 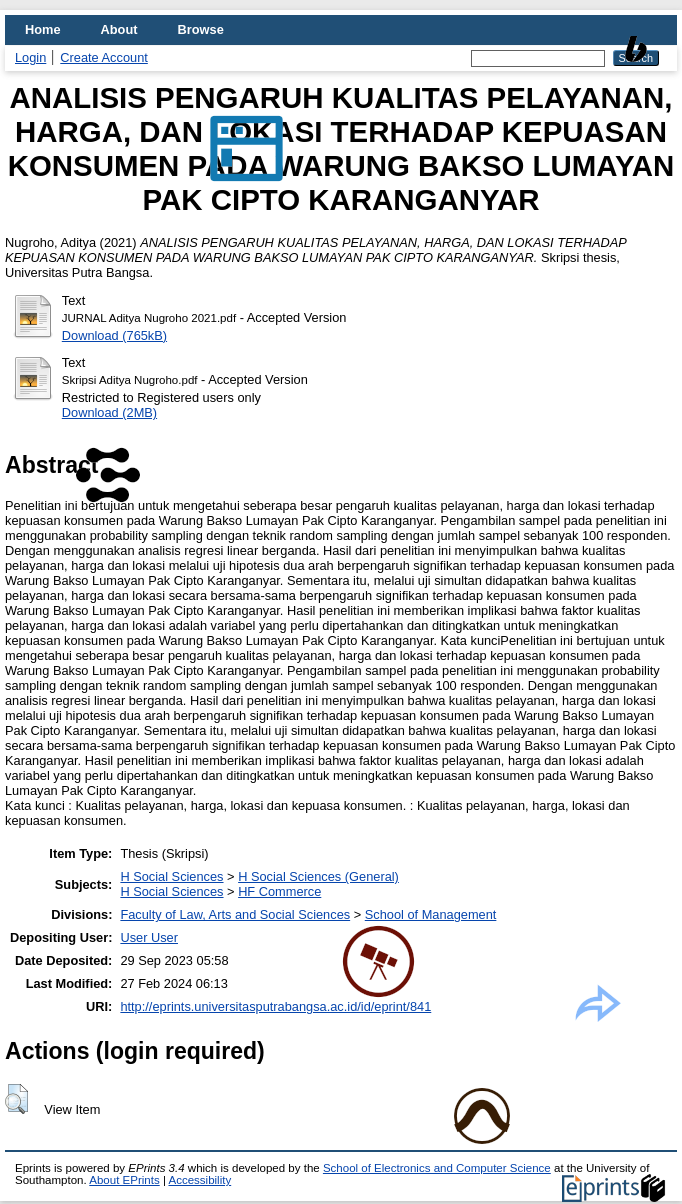 What do you see at coordinates (246, 148) in the screenshot?
I see `open terminal or command line interface` at bounding box center [246, 148].